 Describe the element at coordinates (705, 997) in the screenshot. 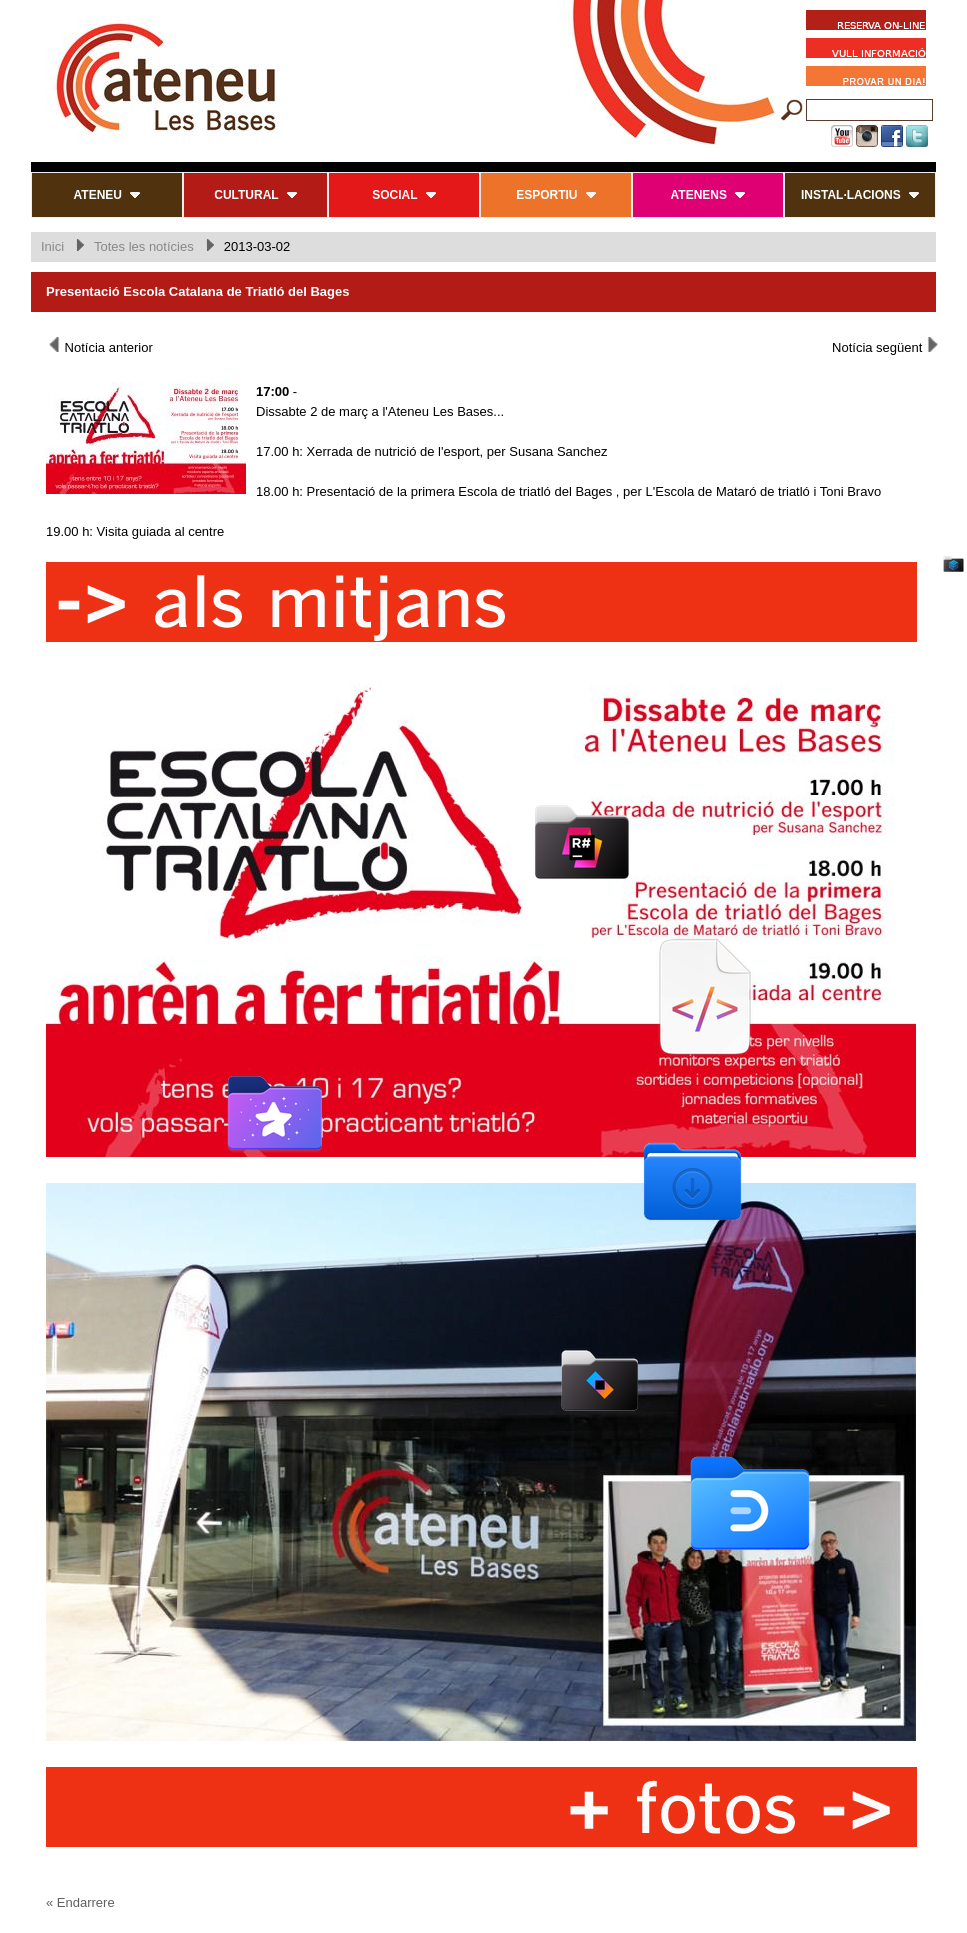

I see `a maven xml configuration file` at that location.